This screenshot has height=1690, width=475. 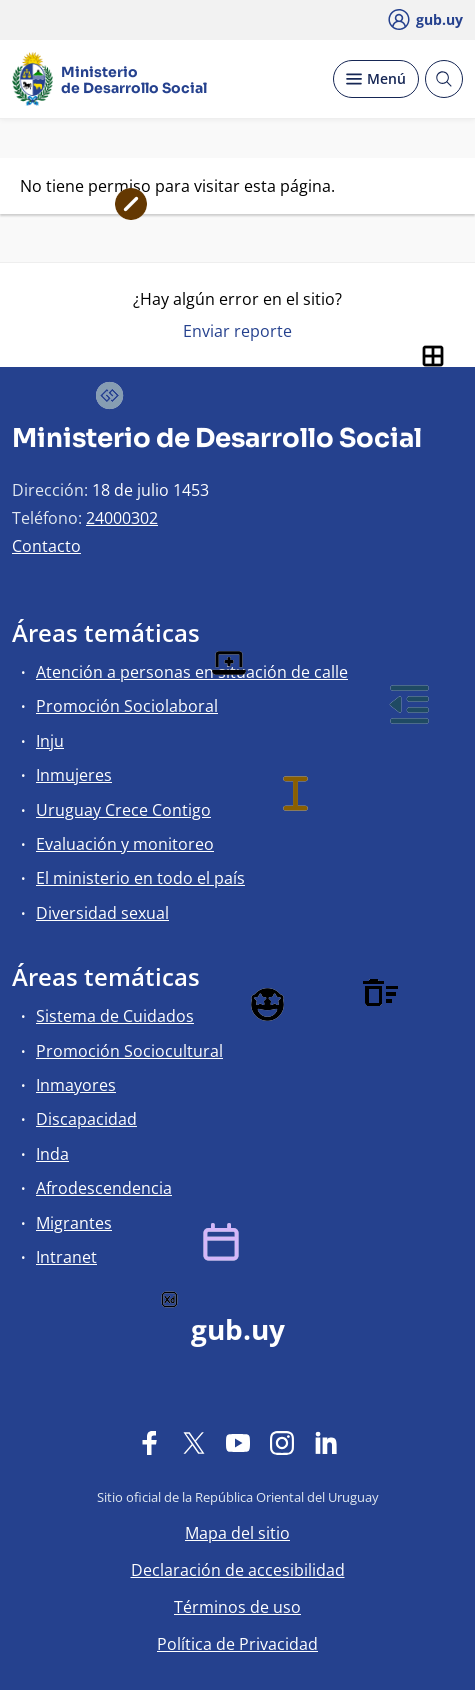 What do you see at coordinates (267, 1004) in the screenshot?
I see `indicates a top-rated or favorite item` at bounding box center [267, 1004].